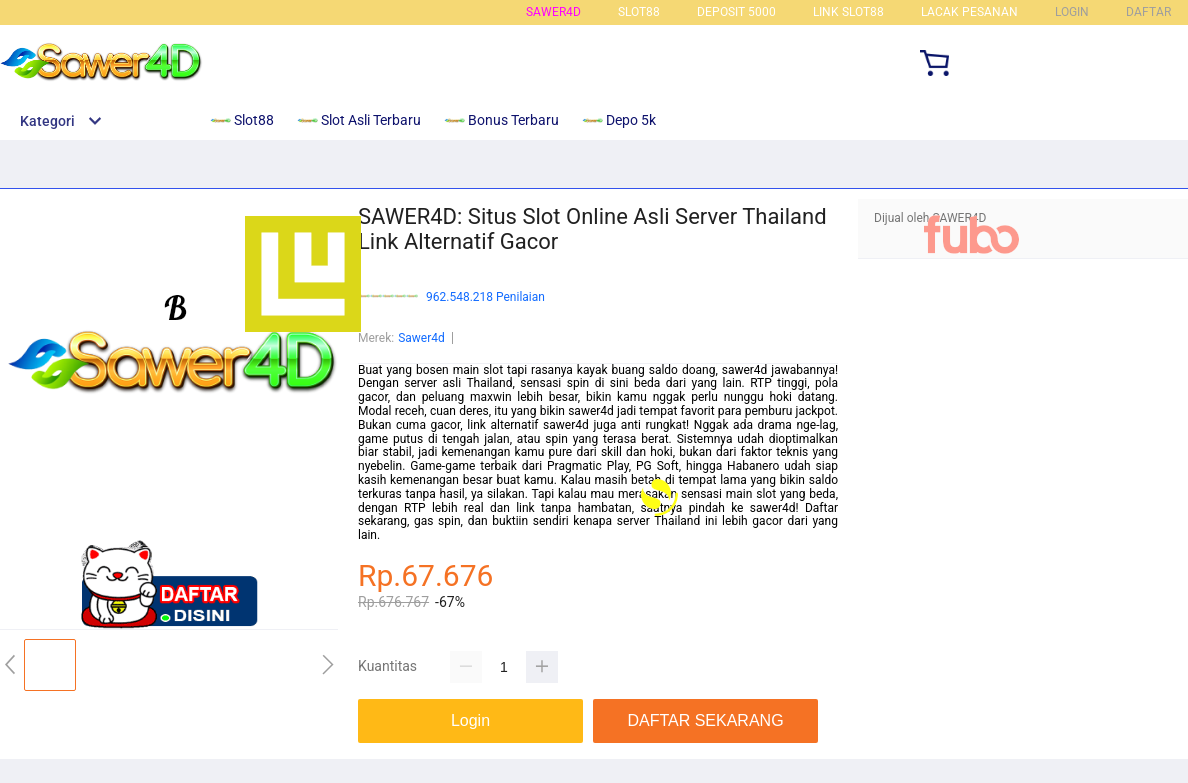 Image resolution: width=1188 pixels, height=783 pixels. I want to click on open the fuboTV streaming app, so click(971, 234).